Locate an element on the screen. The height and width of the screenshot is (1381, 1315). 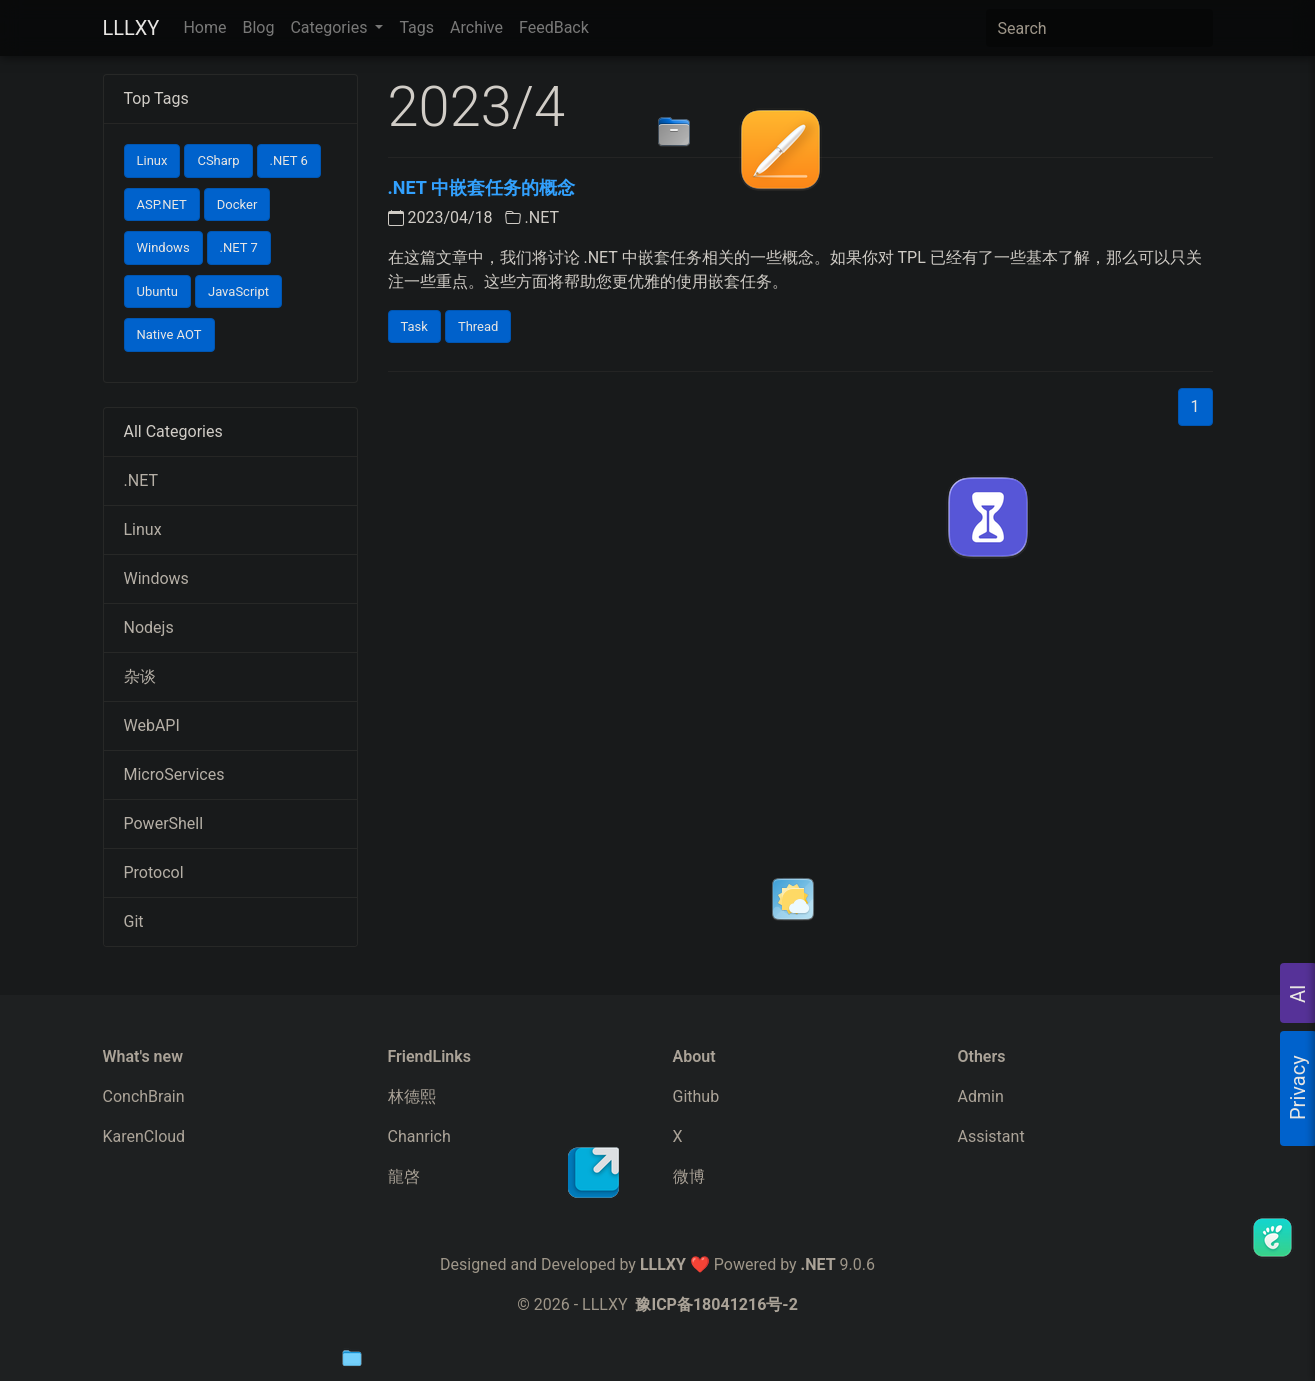
open the folder app to browse files is located at coordinates (352, 1358).